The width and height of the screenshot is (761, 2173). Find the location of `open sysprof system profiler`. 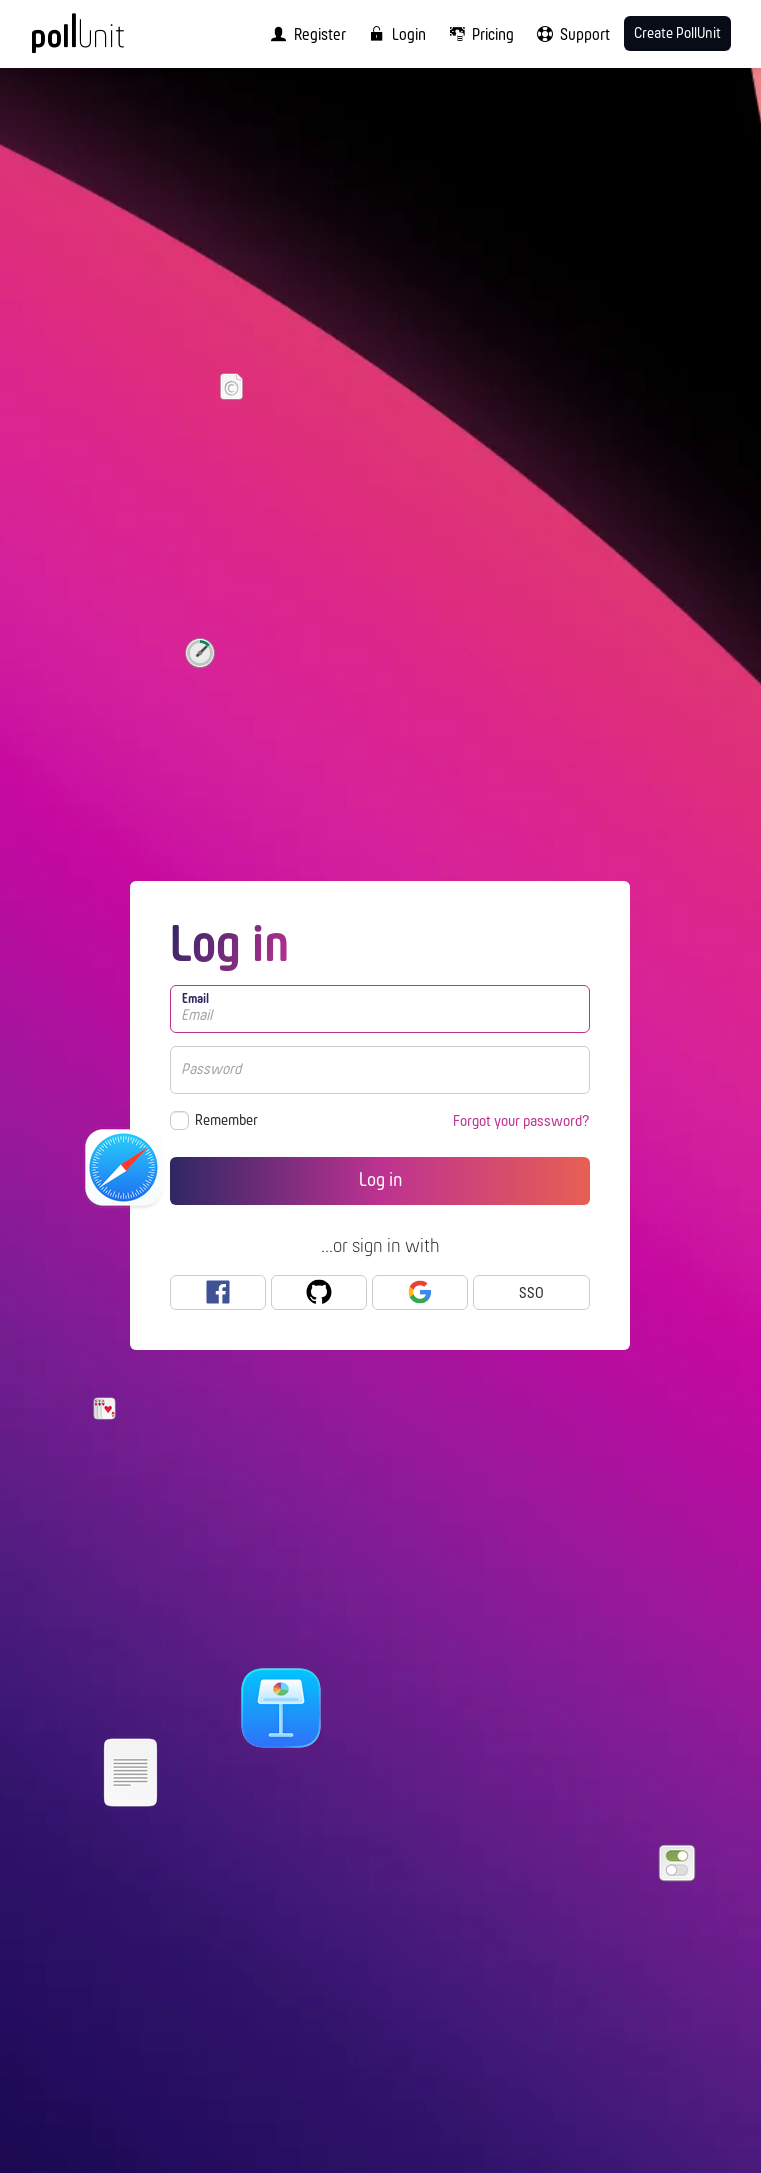

open sysprof system profiler is located at coordinates (200, 653).